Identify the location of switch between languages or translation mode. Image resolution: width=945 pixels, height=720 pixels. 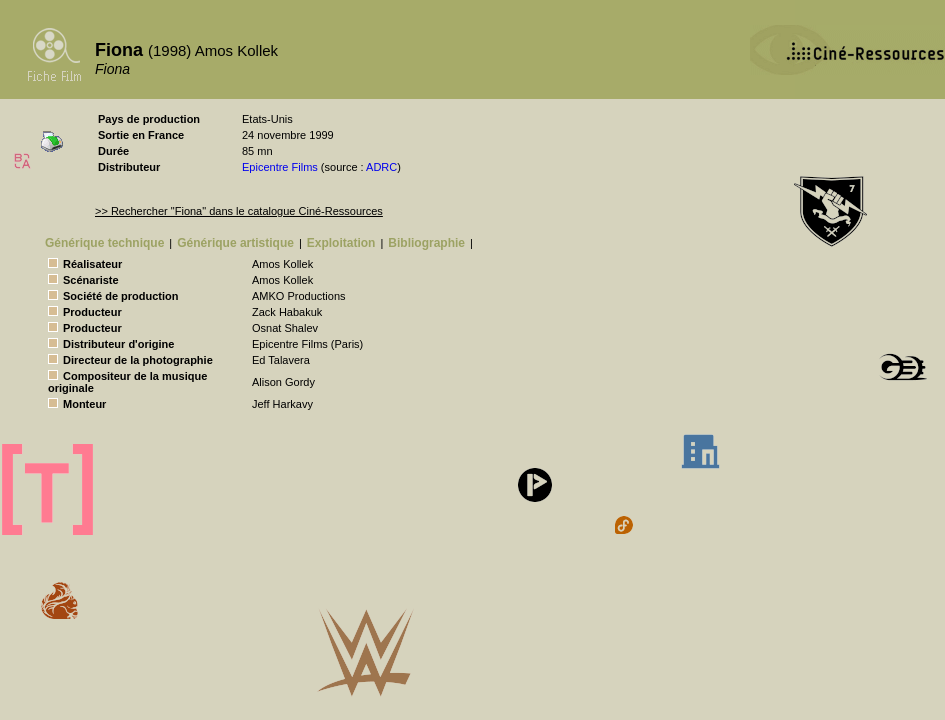
(22, 161).